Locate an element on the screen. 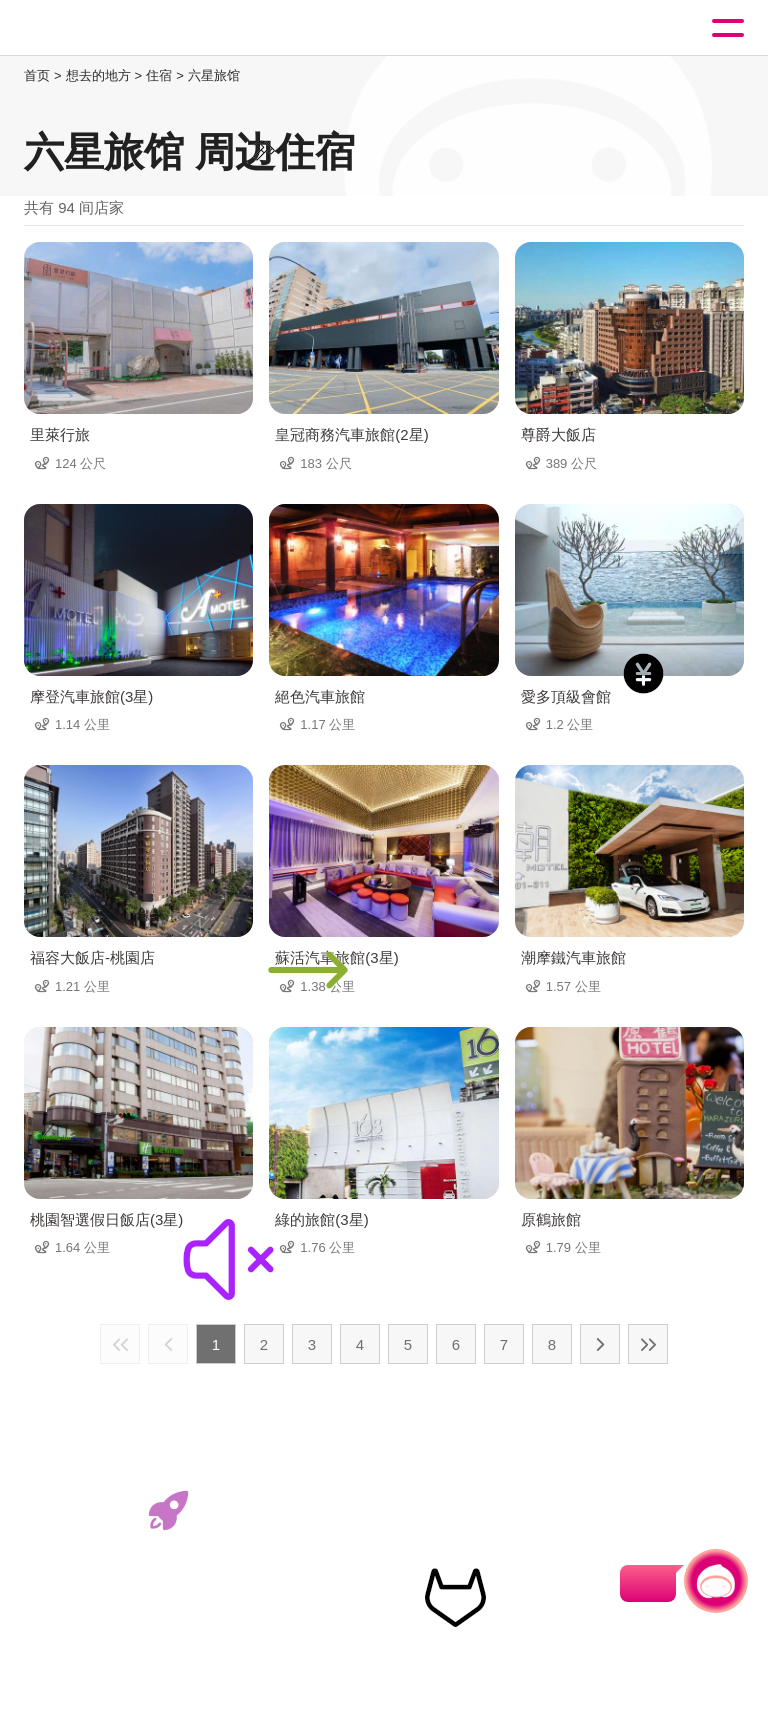  open GitLab repository is located at coordinates (455, 1596).